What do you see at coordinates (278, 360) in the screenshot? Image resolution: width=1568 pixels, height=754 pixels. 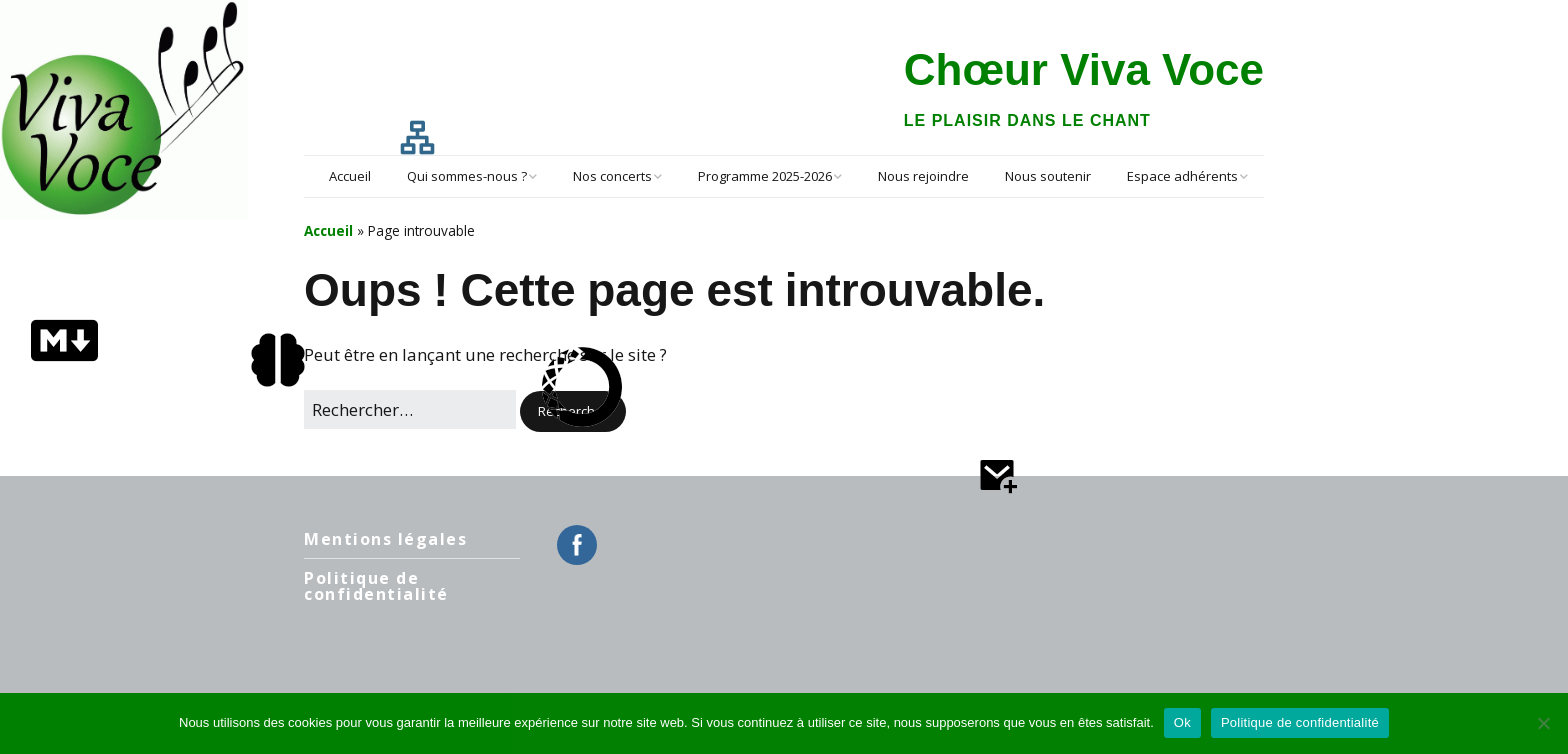 I see `access mental health or wellness features` at bounding box center [278, 360].